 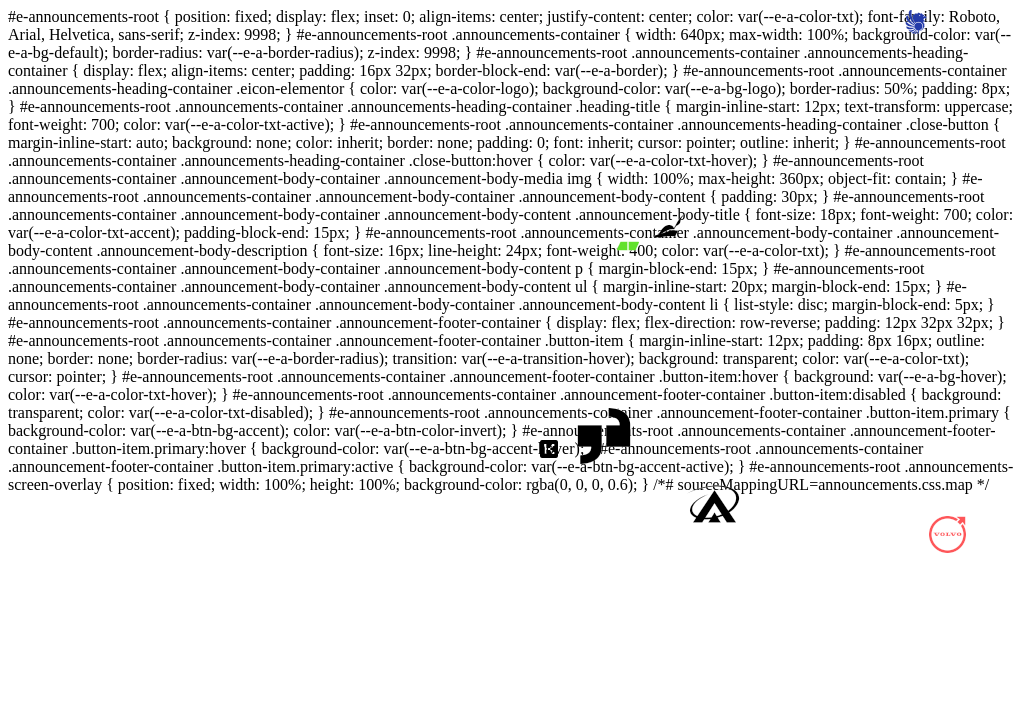 What do you see at coordinates (947, 534) in the screenshot?
I see `Volvo brand logo` at bounding box center [947, 534].